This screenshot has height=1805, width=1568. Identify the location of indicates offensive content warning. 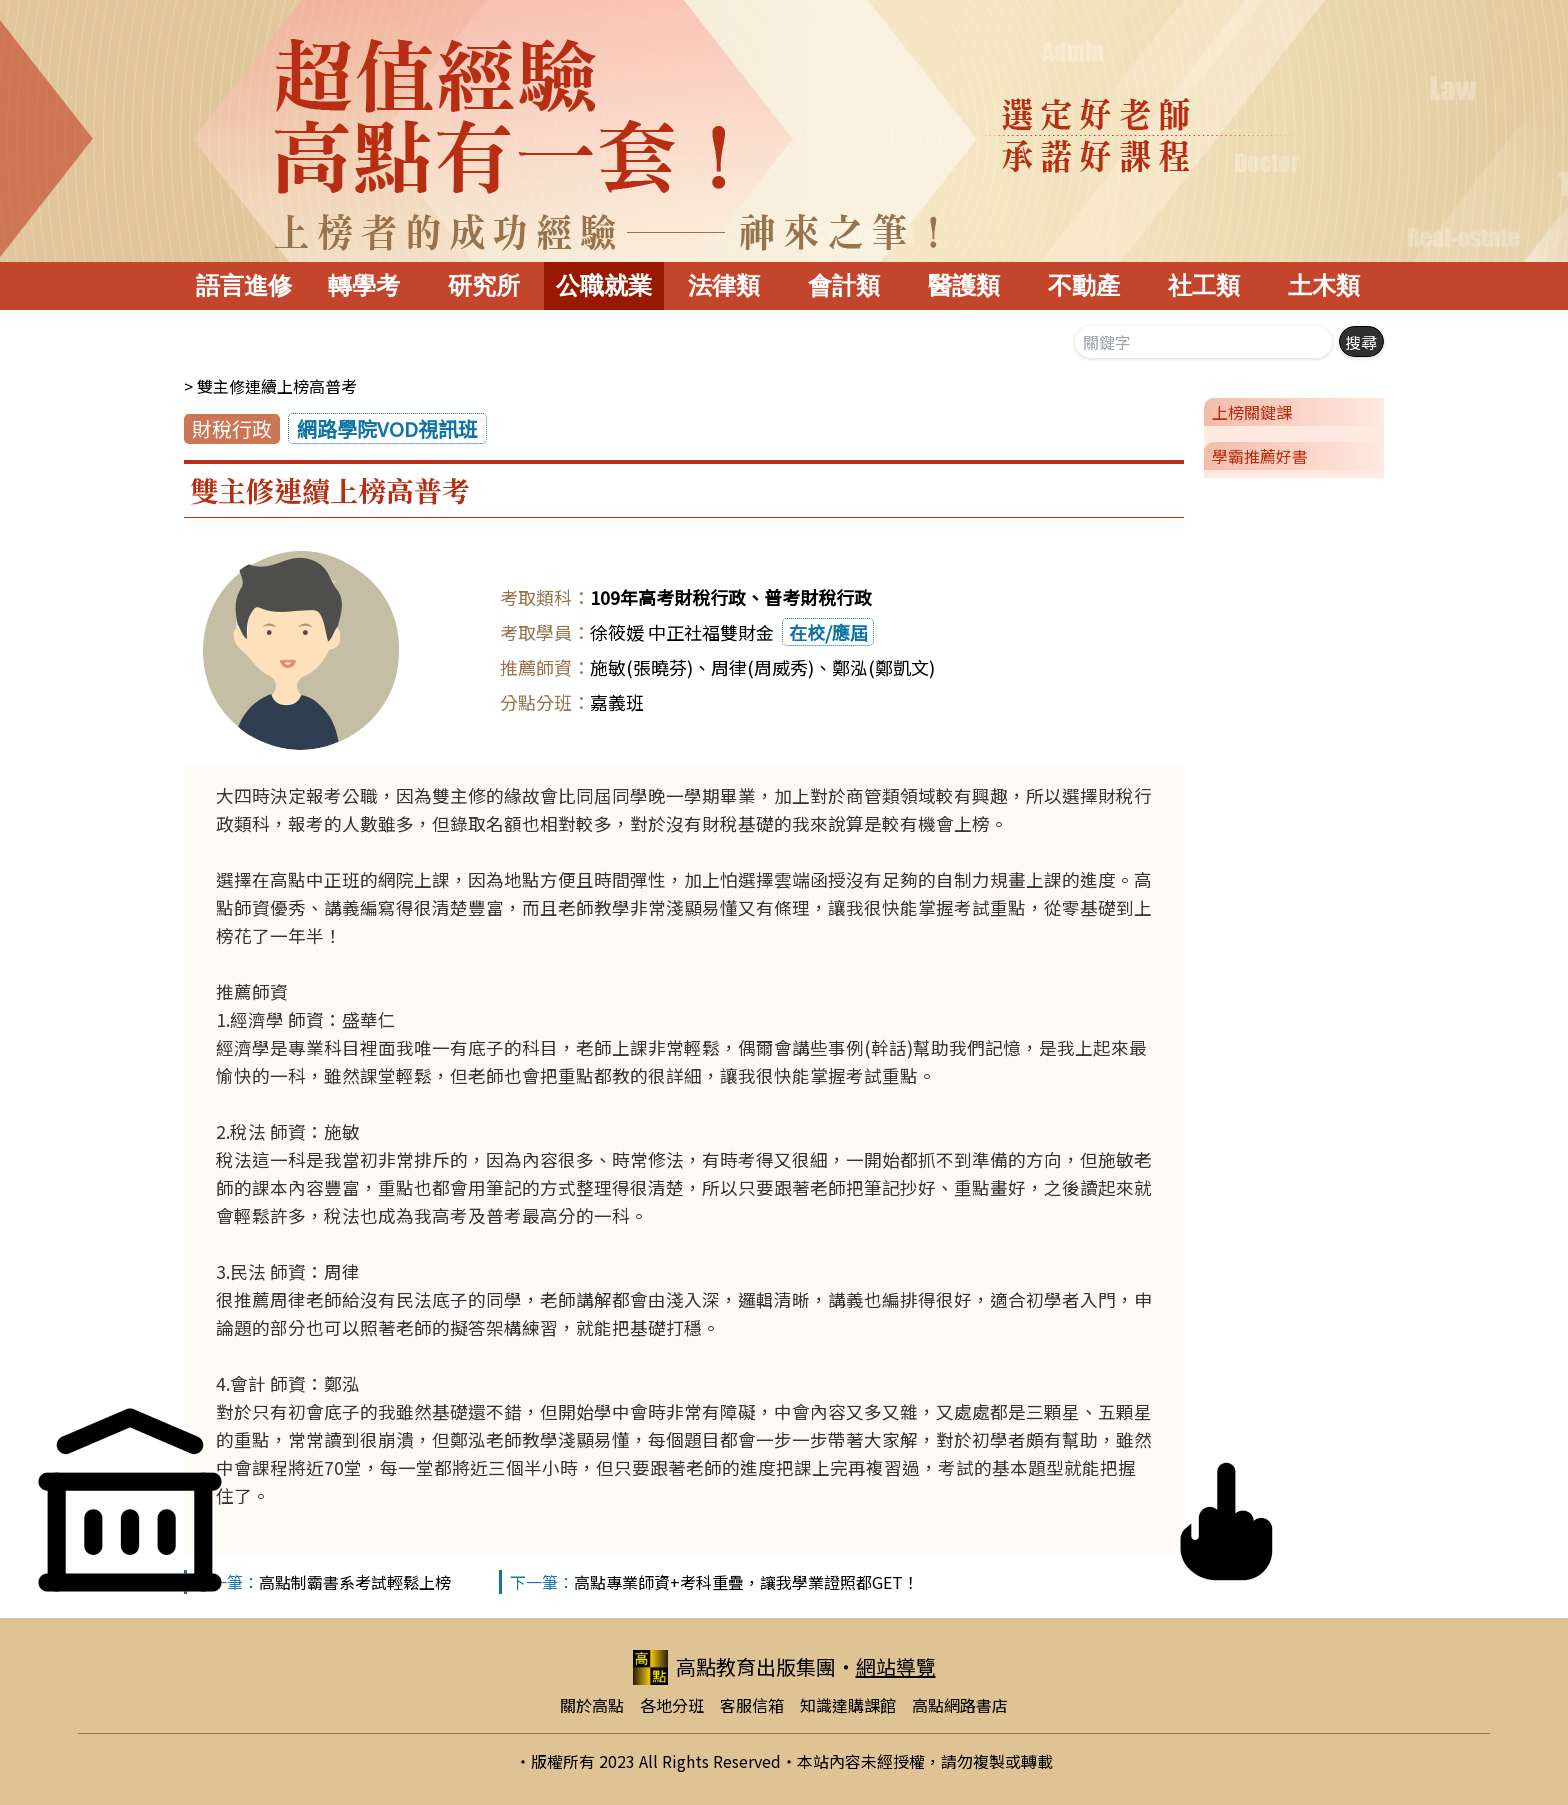
(1224, 1521).